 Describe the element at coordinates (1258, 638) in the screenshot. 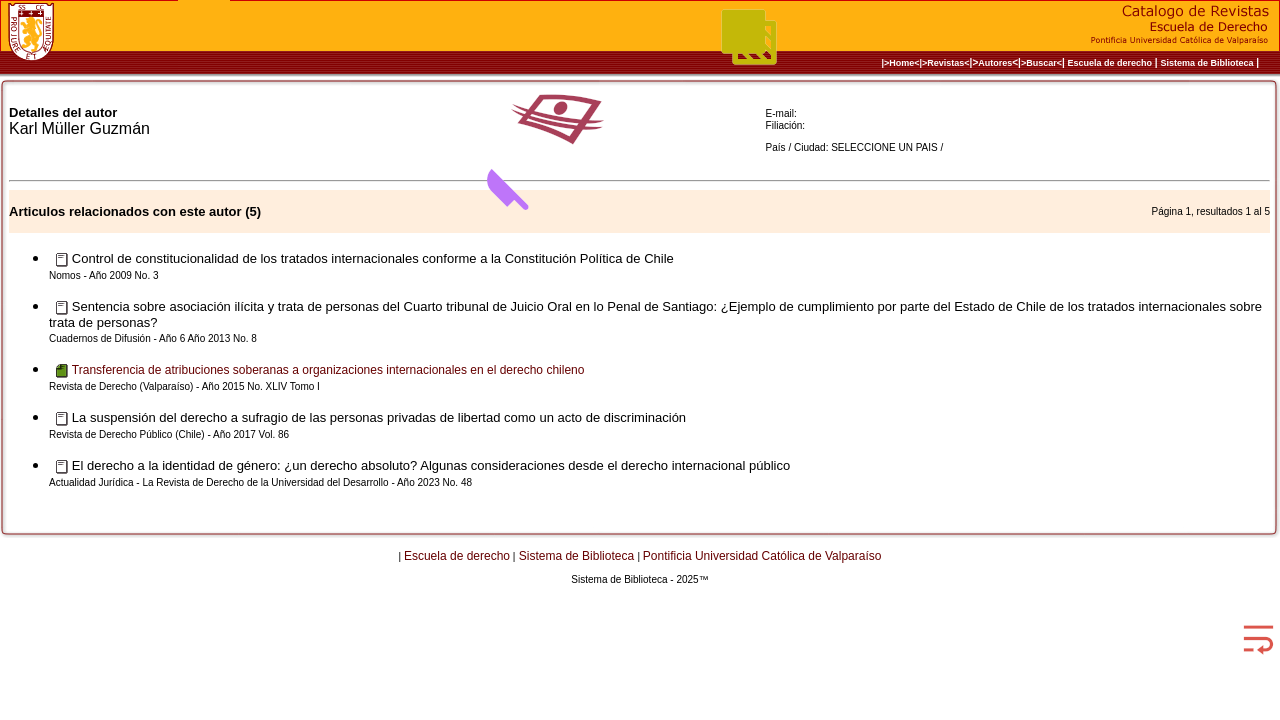

I see `toggle text wrapping in editor` at that location.